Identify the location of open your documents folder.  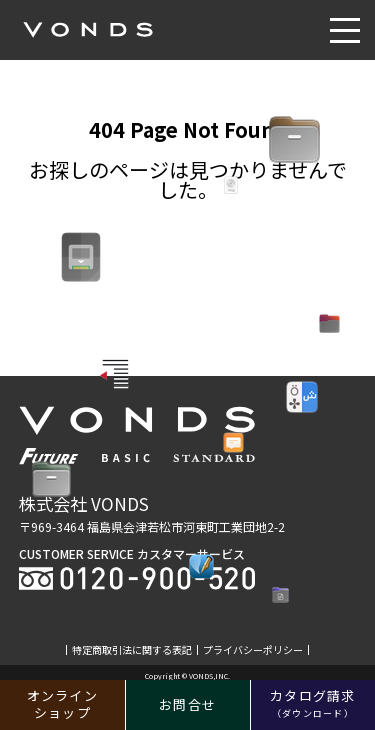
(280, 594).